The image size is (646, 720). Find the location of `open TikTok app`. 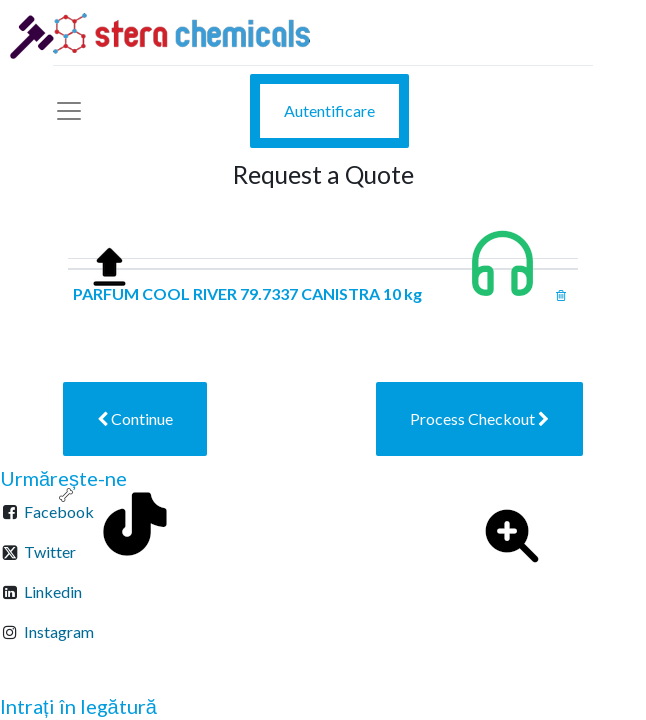

open TikTok app is located at coordinates (135, 524).